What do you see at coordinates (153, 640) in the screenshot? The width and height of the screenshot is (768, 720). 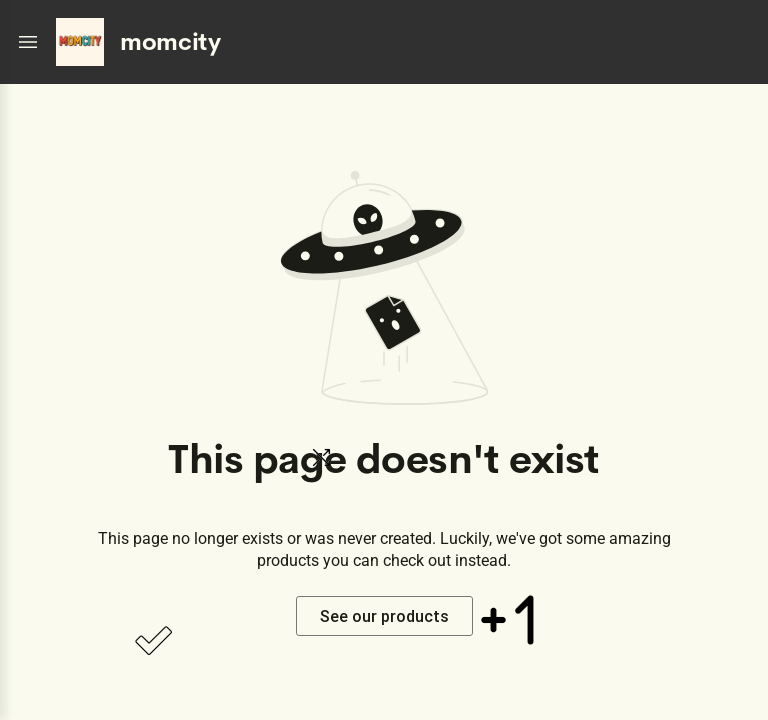 I see `confirm or submit an action` at bounding box center [153, 640].